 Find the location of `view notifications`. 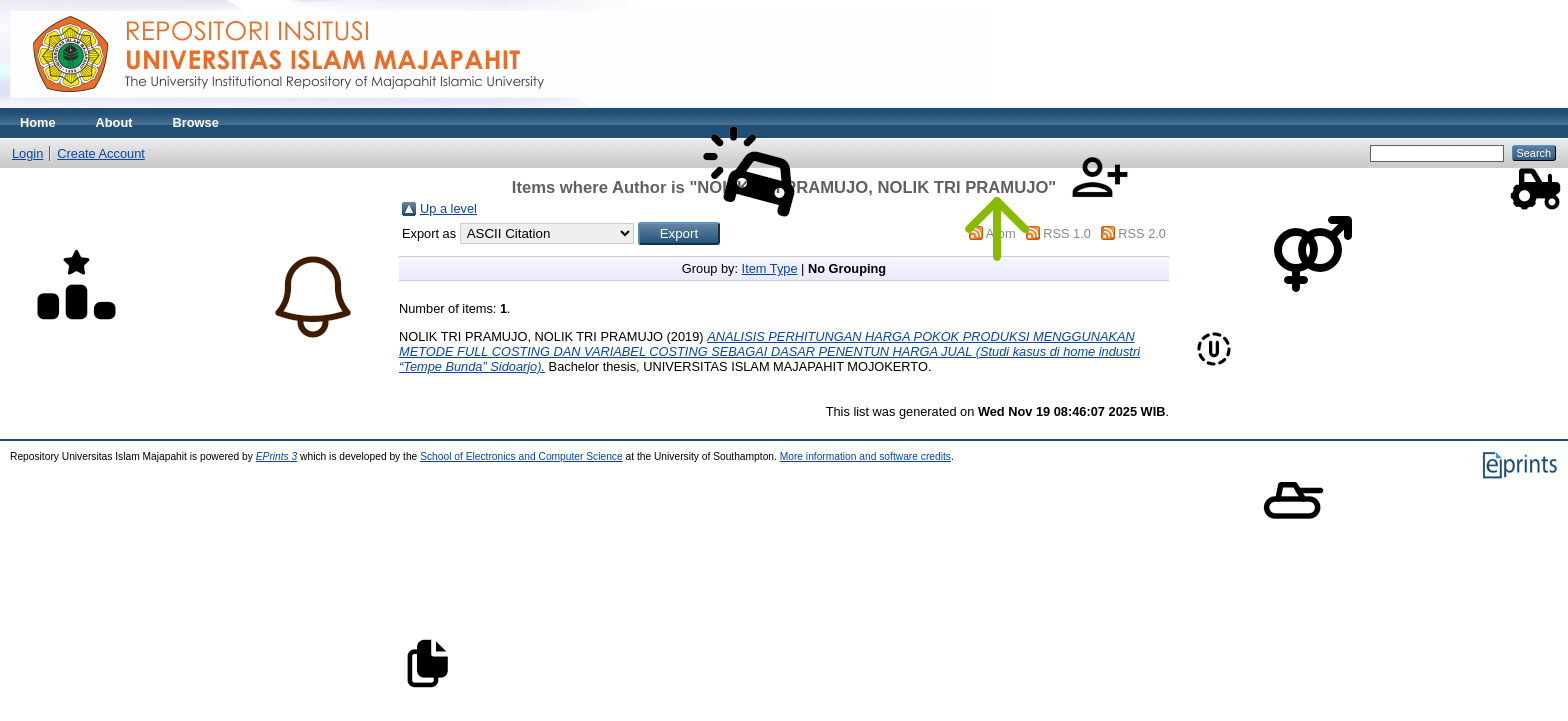

view notifications is located at coordinates (313, 297).